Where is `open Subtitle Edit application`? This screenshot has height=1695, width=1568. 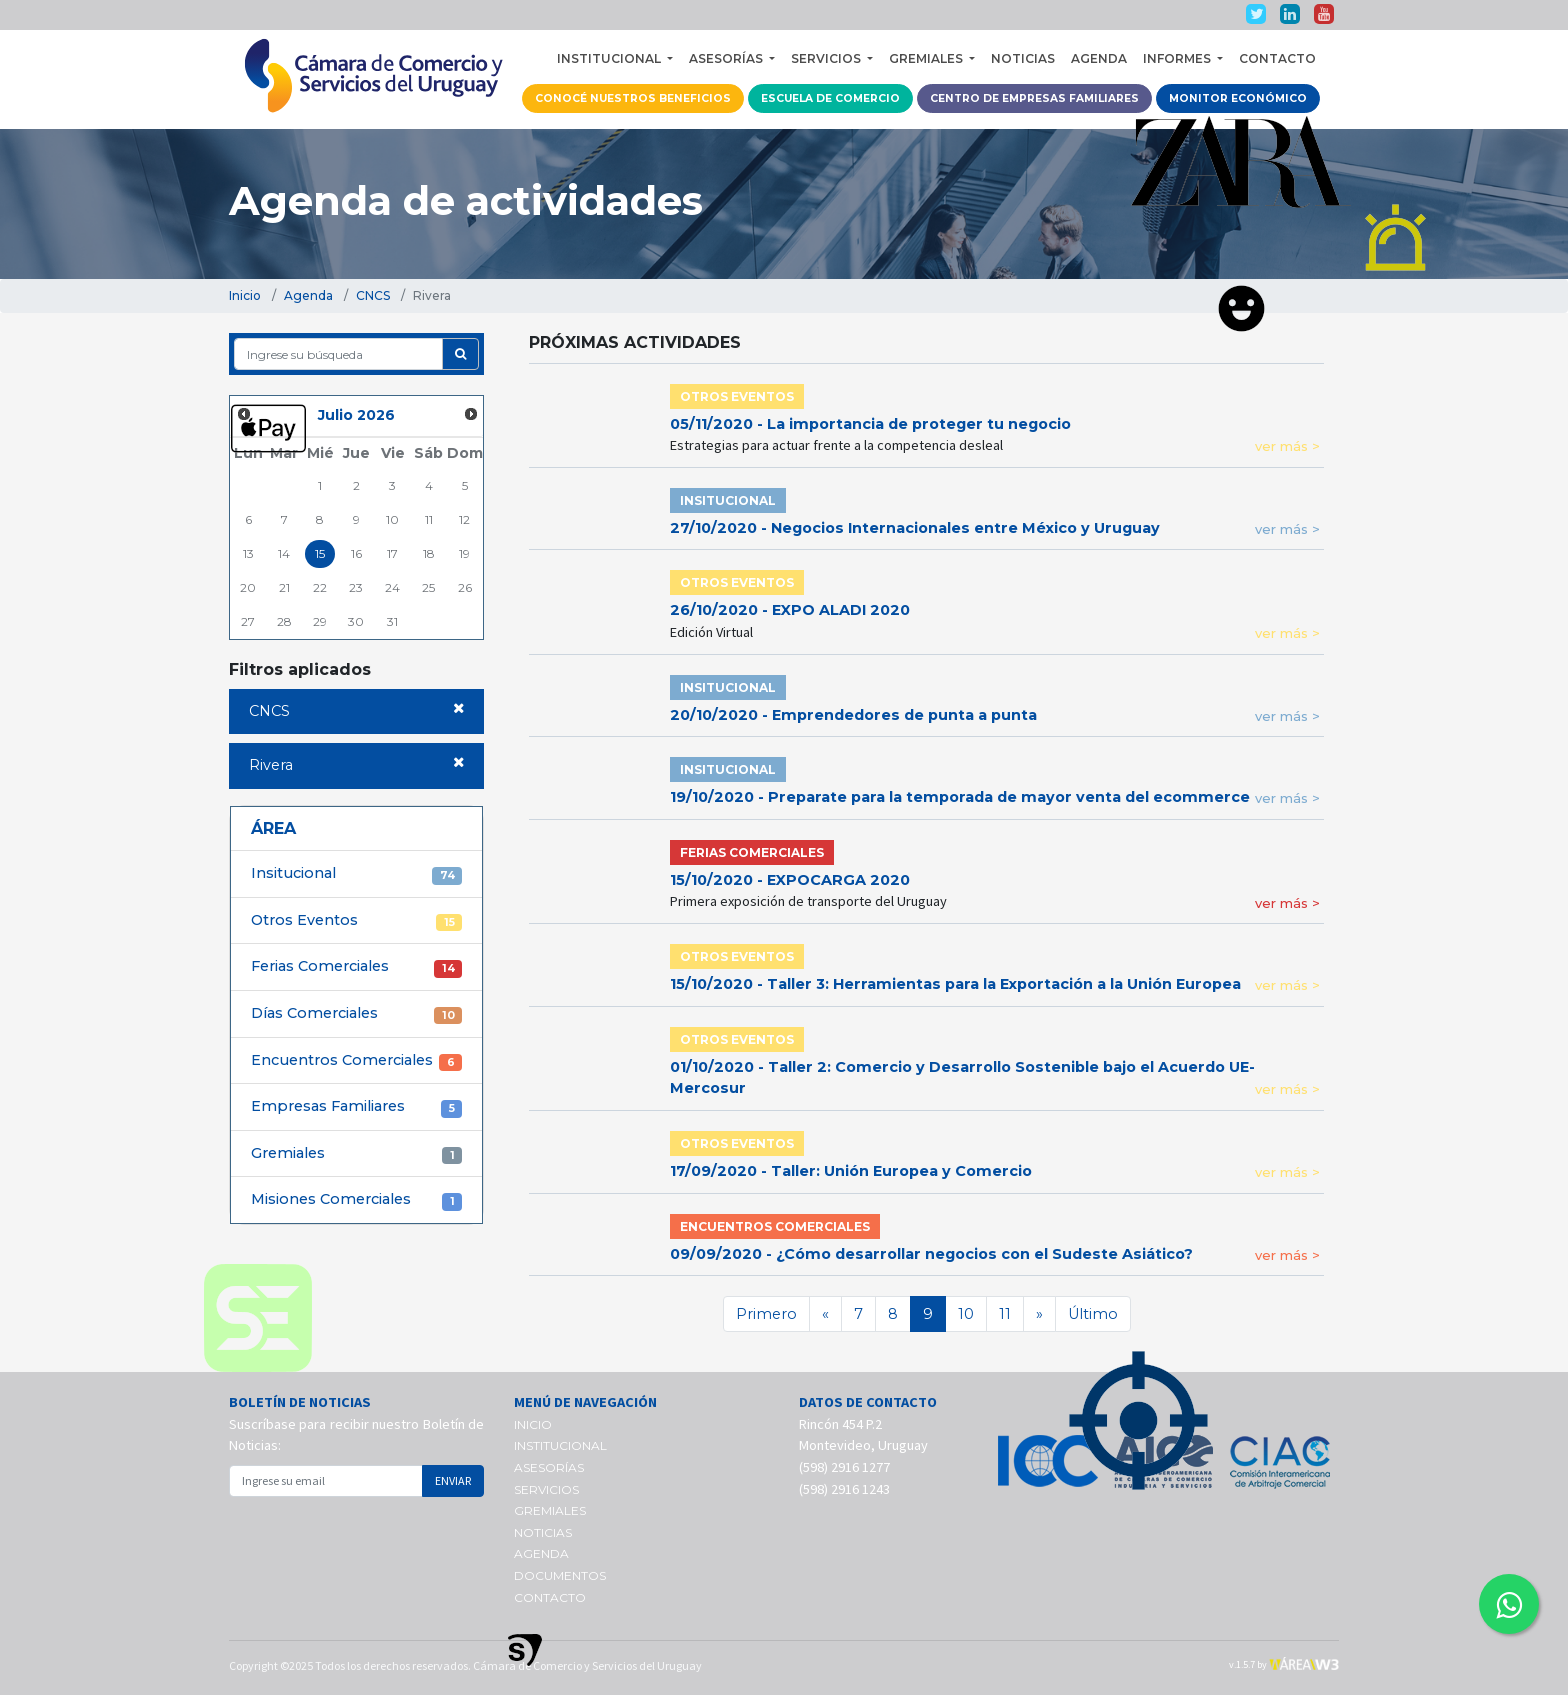
open Subtitle Edit application is located at coordinates (258, 1318).